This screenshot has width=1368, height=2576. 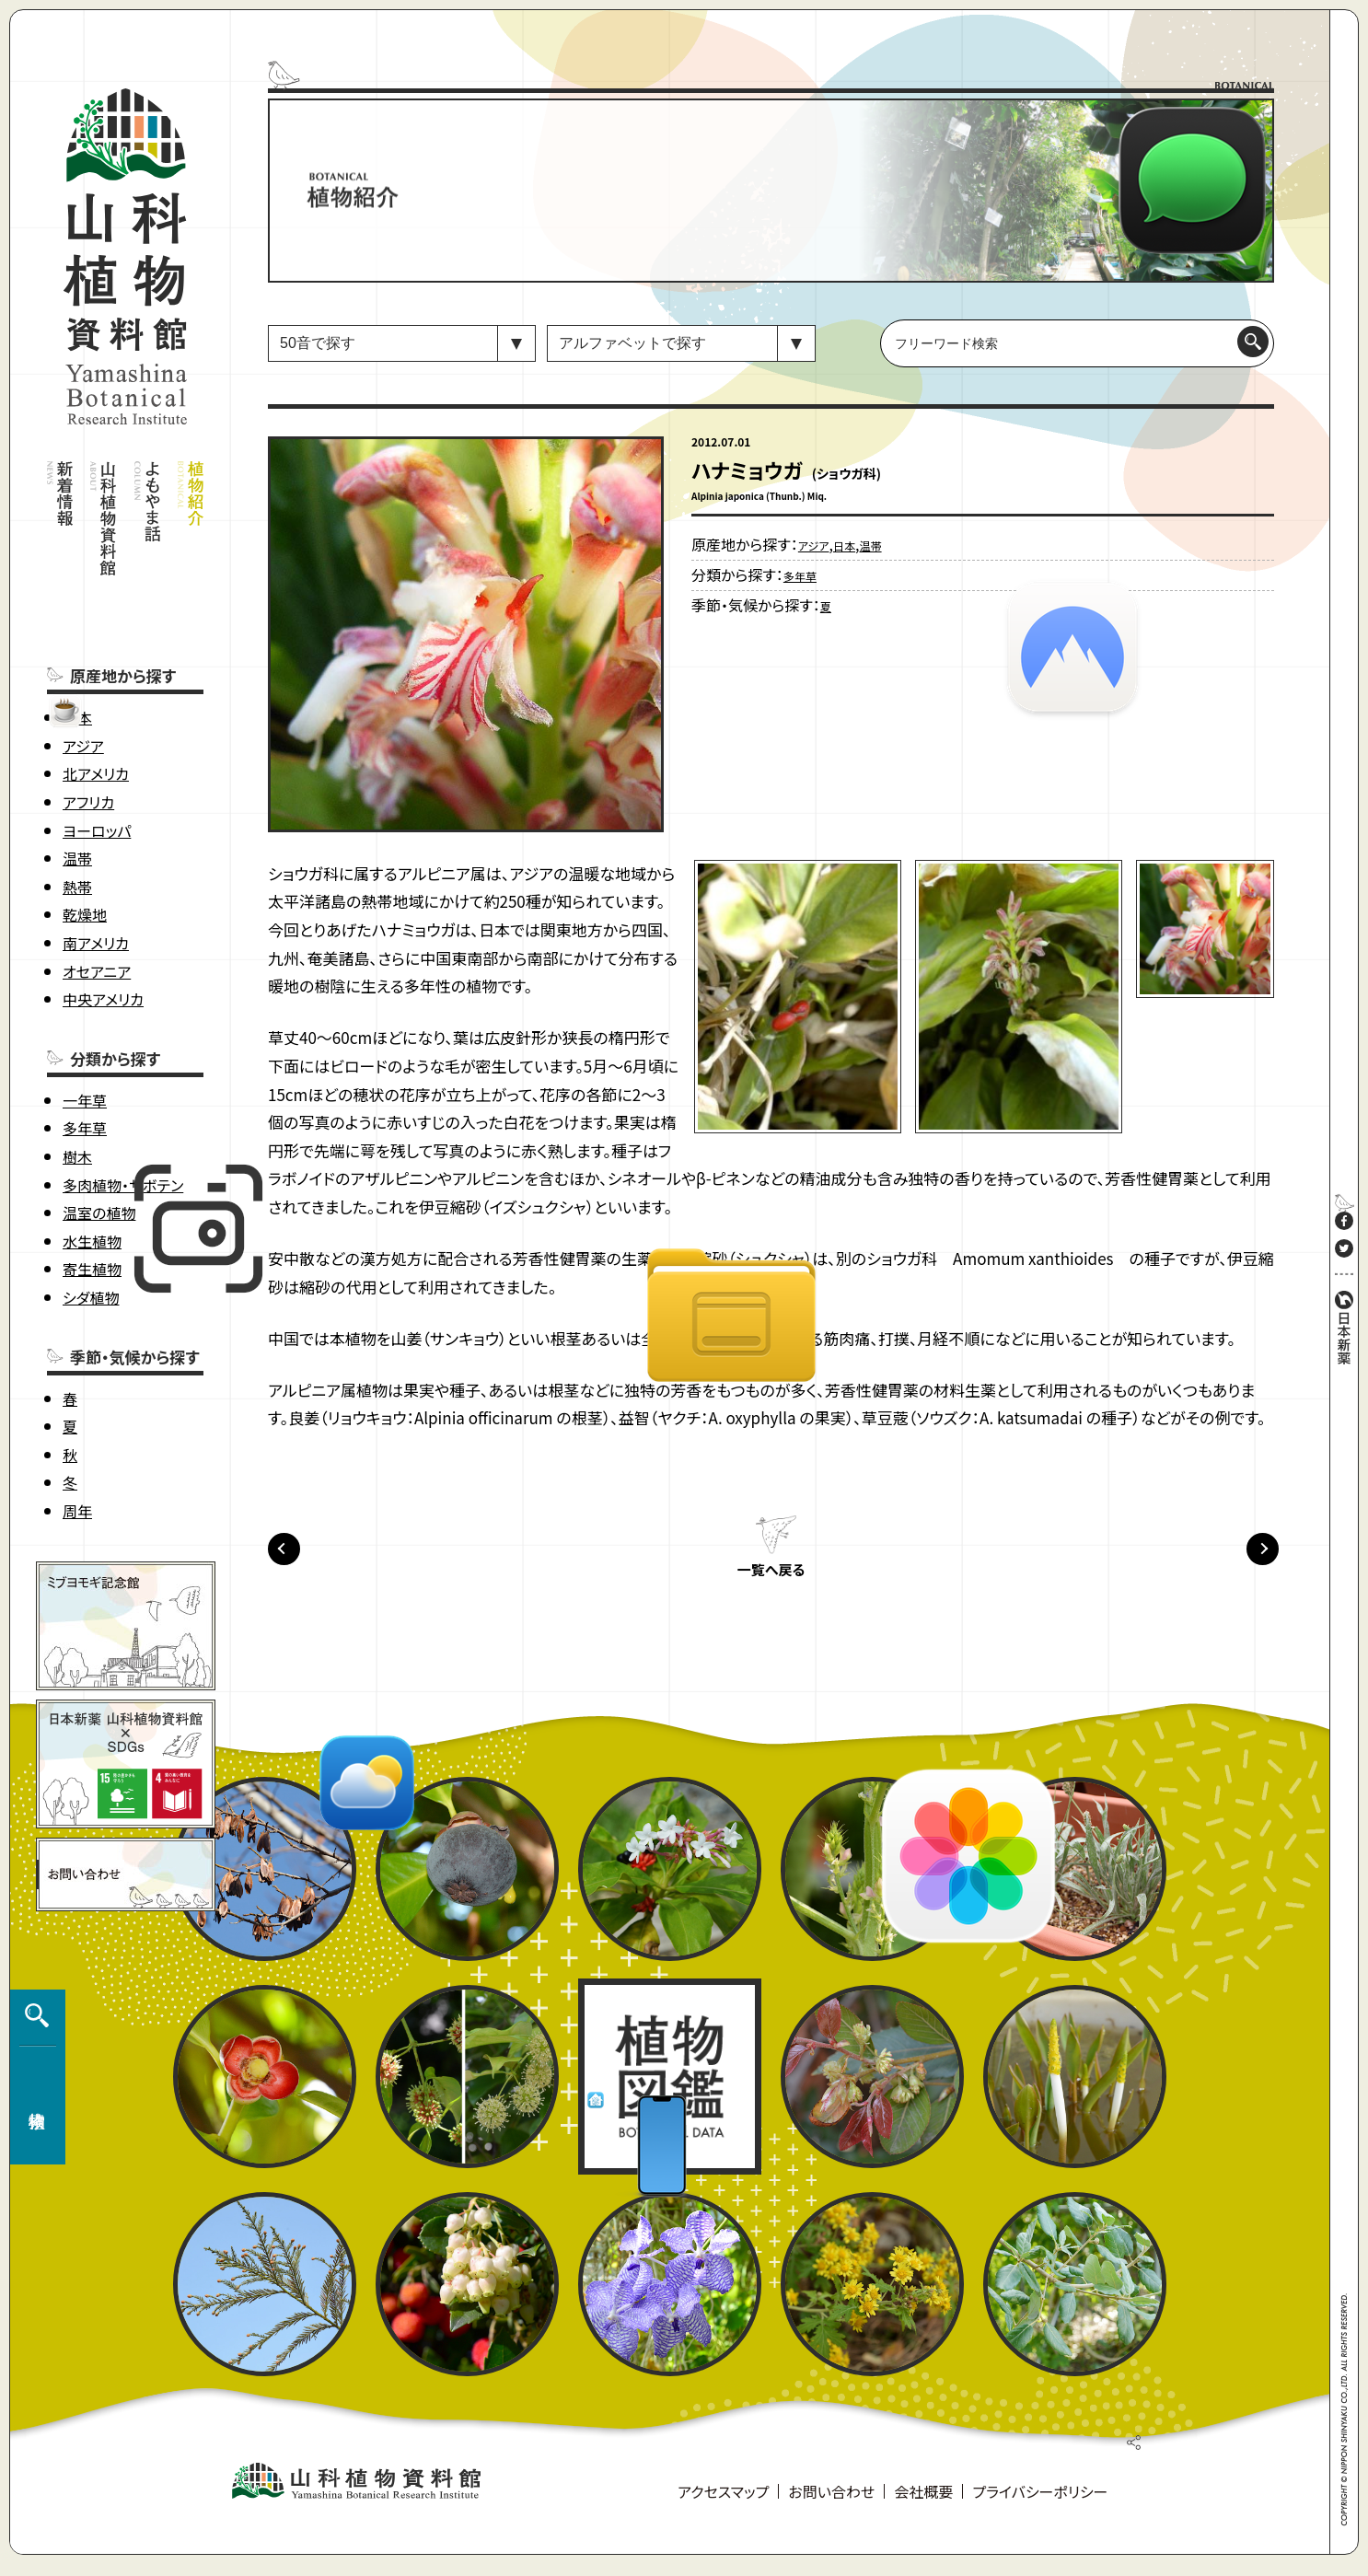 I want to click on take a screenshot, so click(x=198, y=1228).